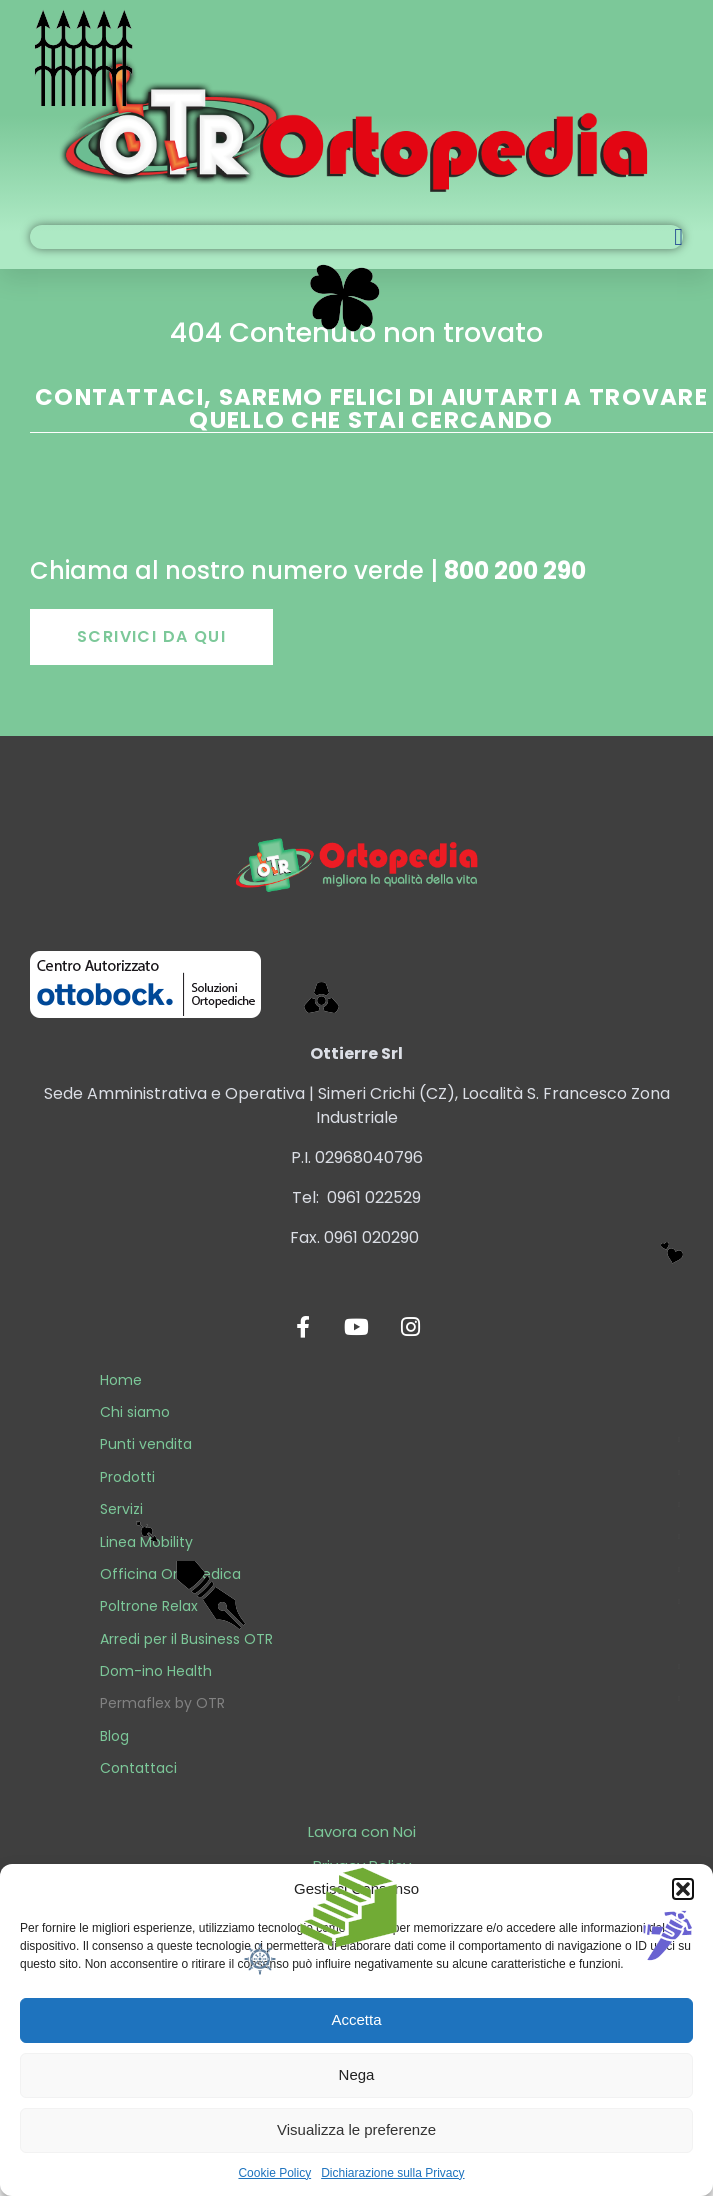 This screenshot has width=713, height=2196. What do you see at coordinates (321, 997) in the screenshot?
I see `indicates nuclear or reactor system status` at bounding box center [321, 997].